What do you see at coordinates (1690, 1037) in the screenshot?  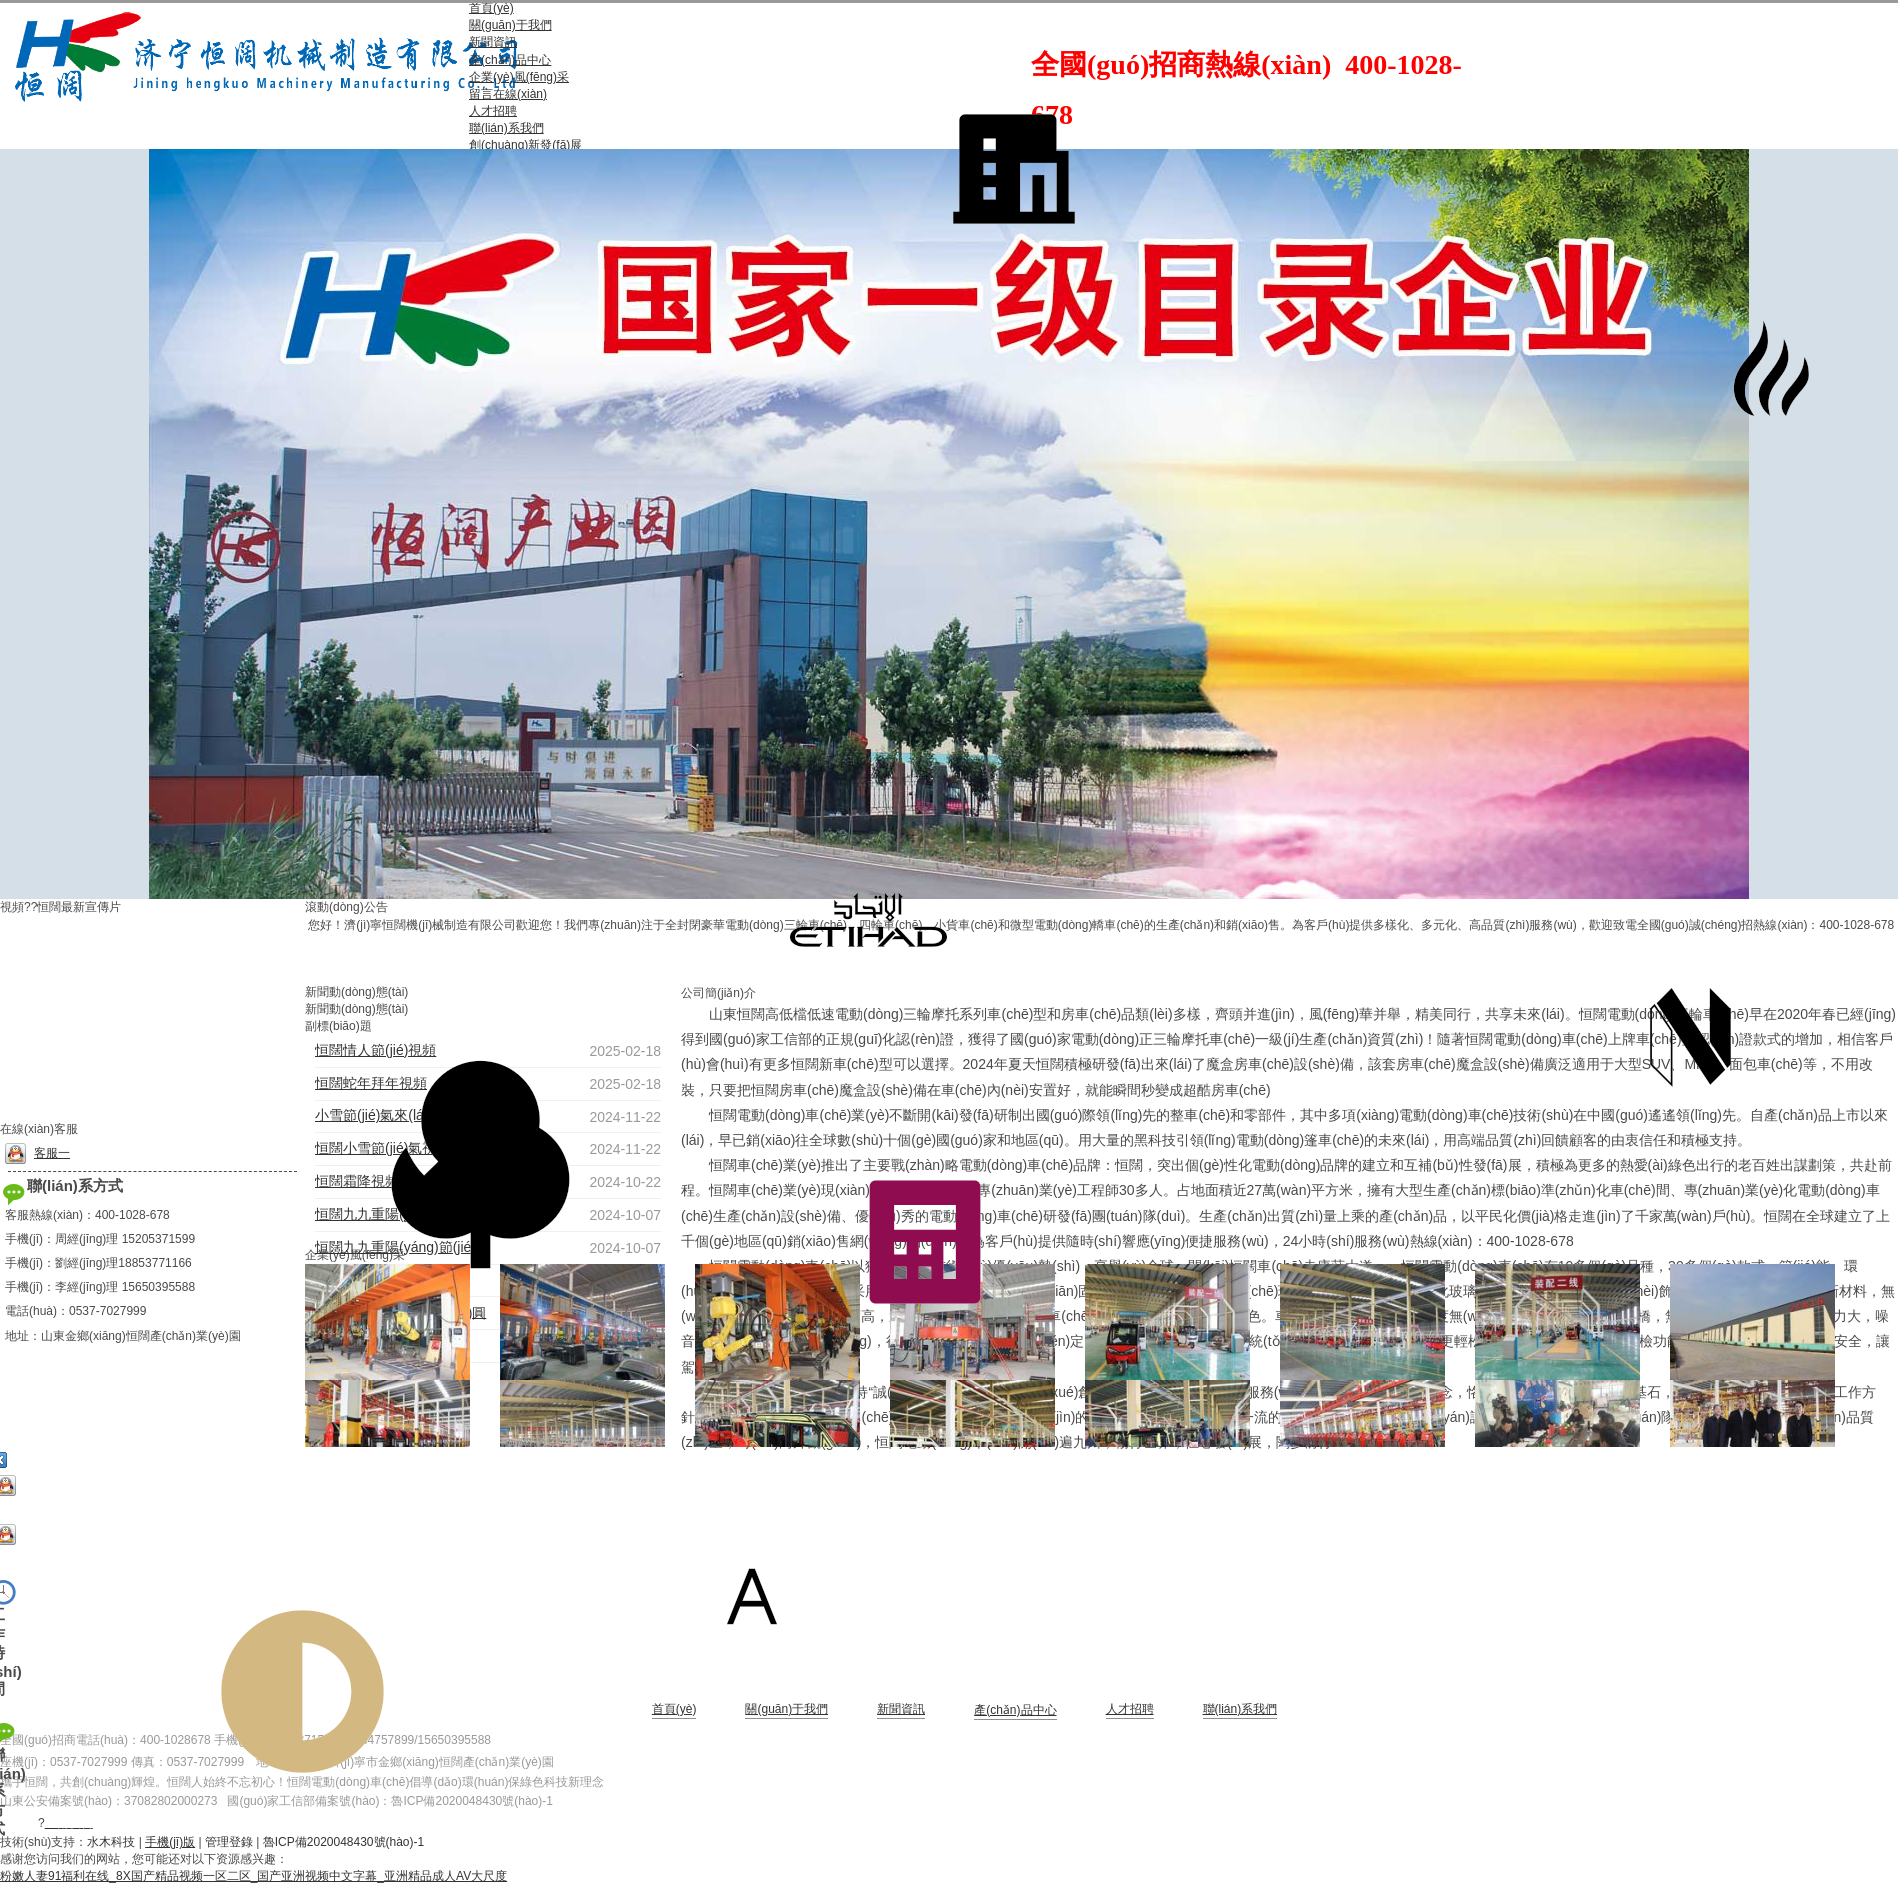 I see `open neovim text editor` at bounding box center [1690, 1037].